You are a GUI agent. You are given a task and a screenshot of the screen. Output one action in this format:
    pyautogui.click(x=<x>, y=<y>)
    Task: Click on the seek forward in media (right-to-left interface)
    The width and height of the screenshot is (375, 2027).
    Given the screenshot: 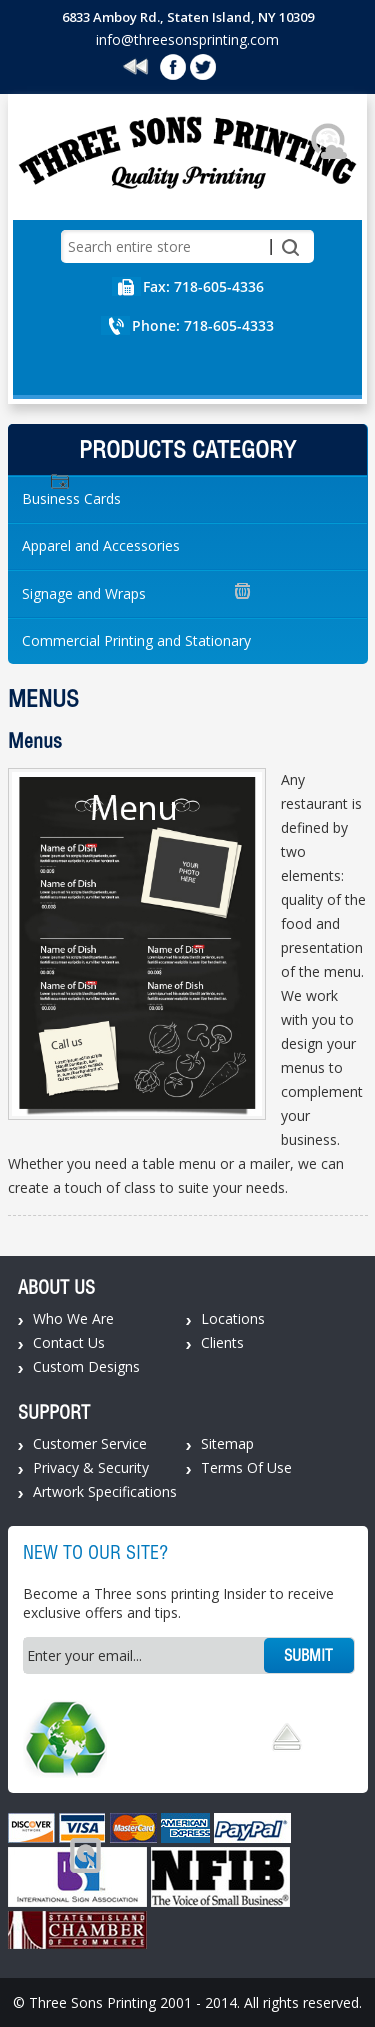 What is the action you would take?
    pyautogui.click(x=135, y=66)
    